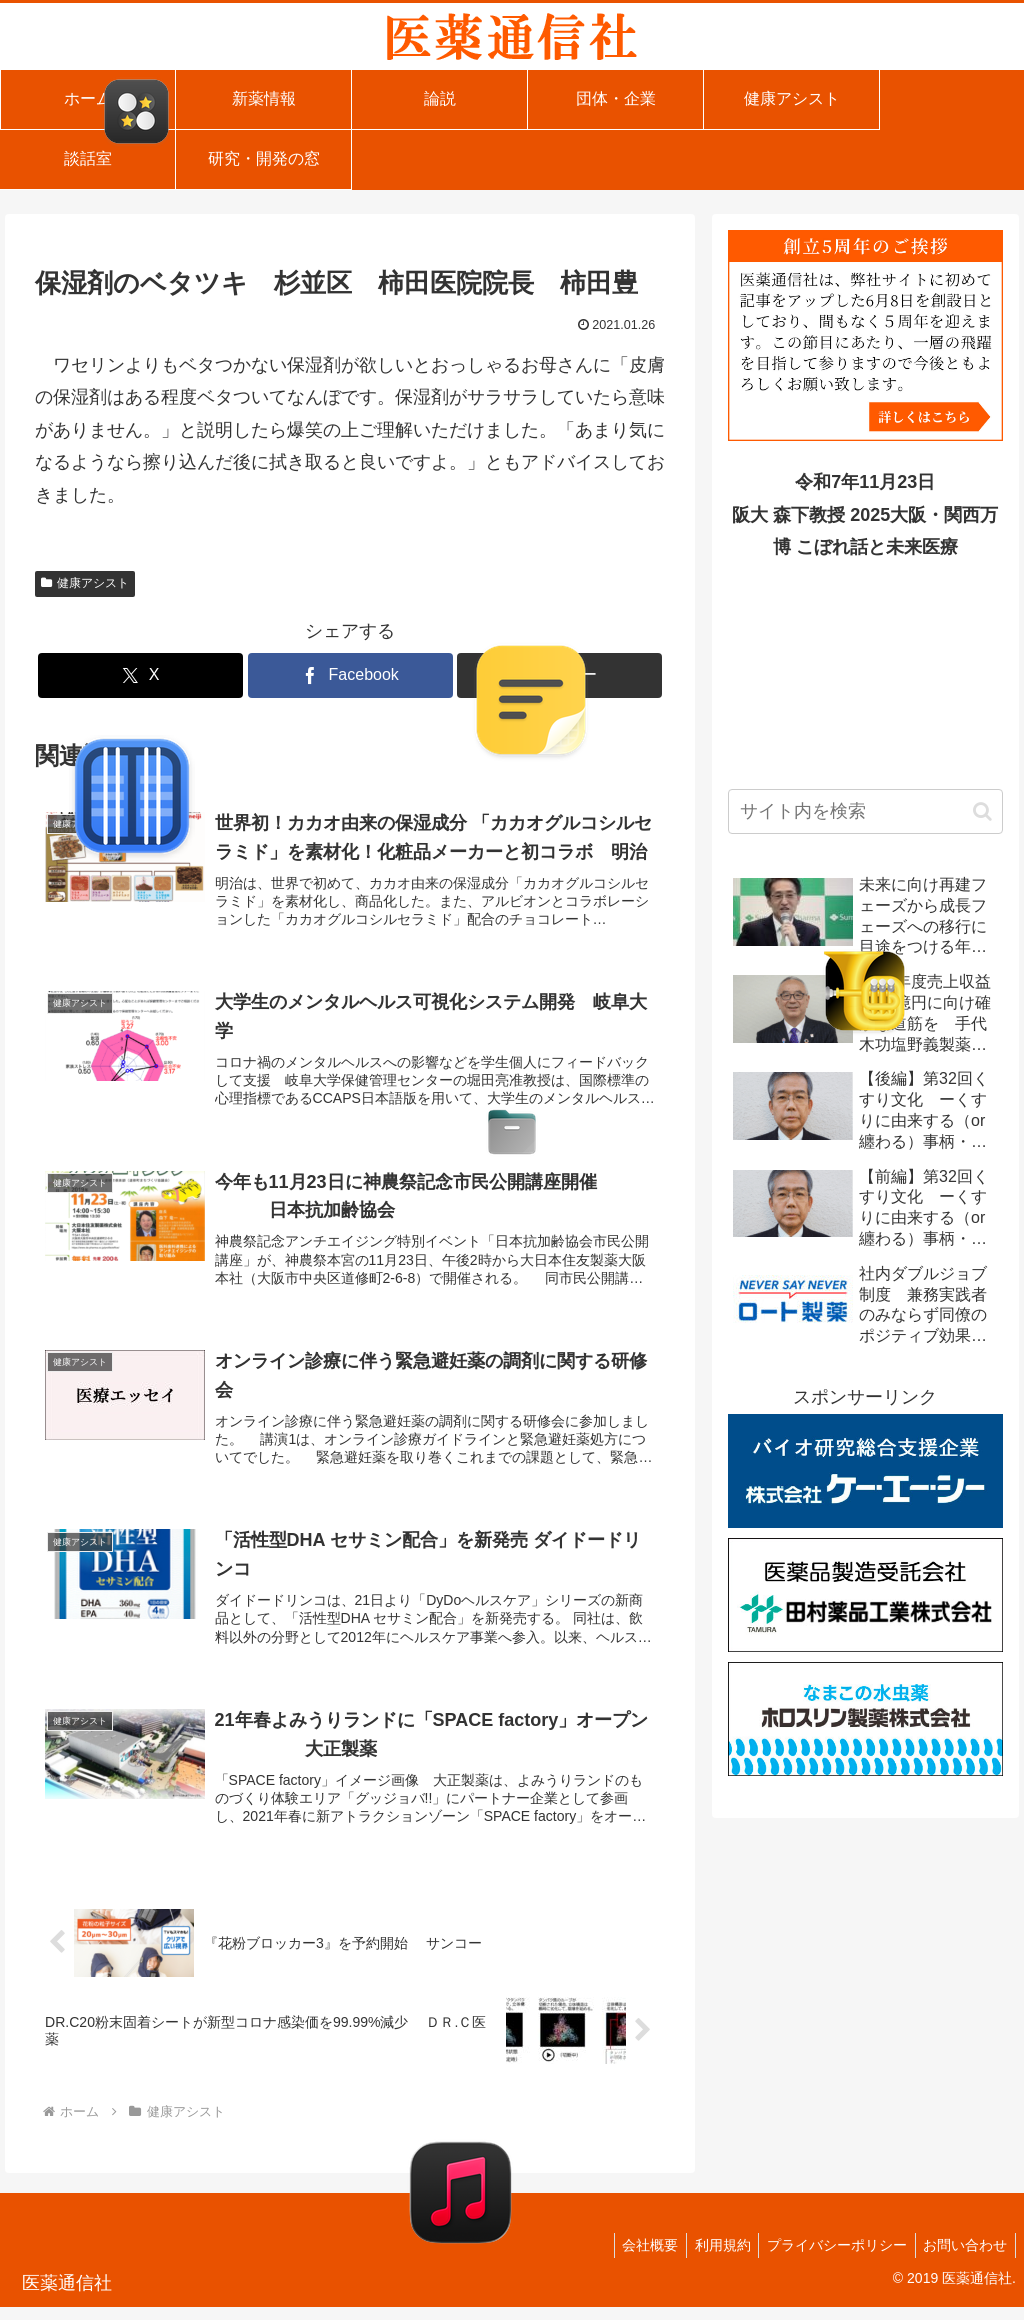 The image size is (1024, 2320). Describe the element at coordinates (865, 991) in the screenshot. I see `open Tuba, a Mastodon and Fediverse client` at that location.